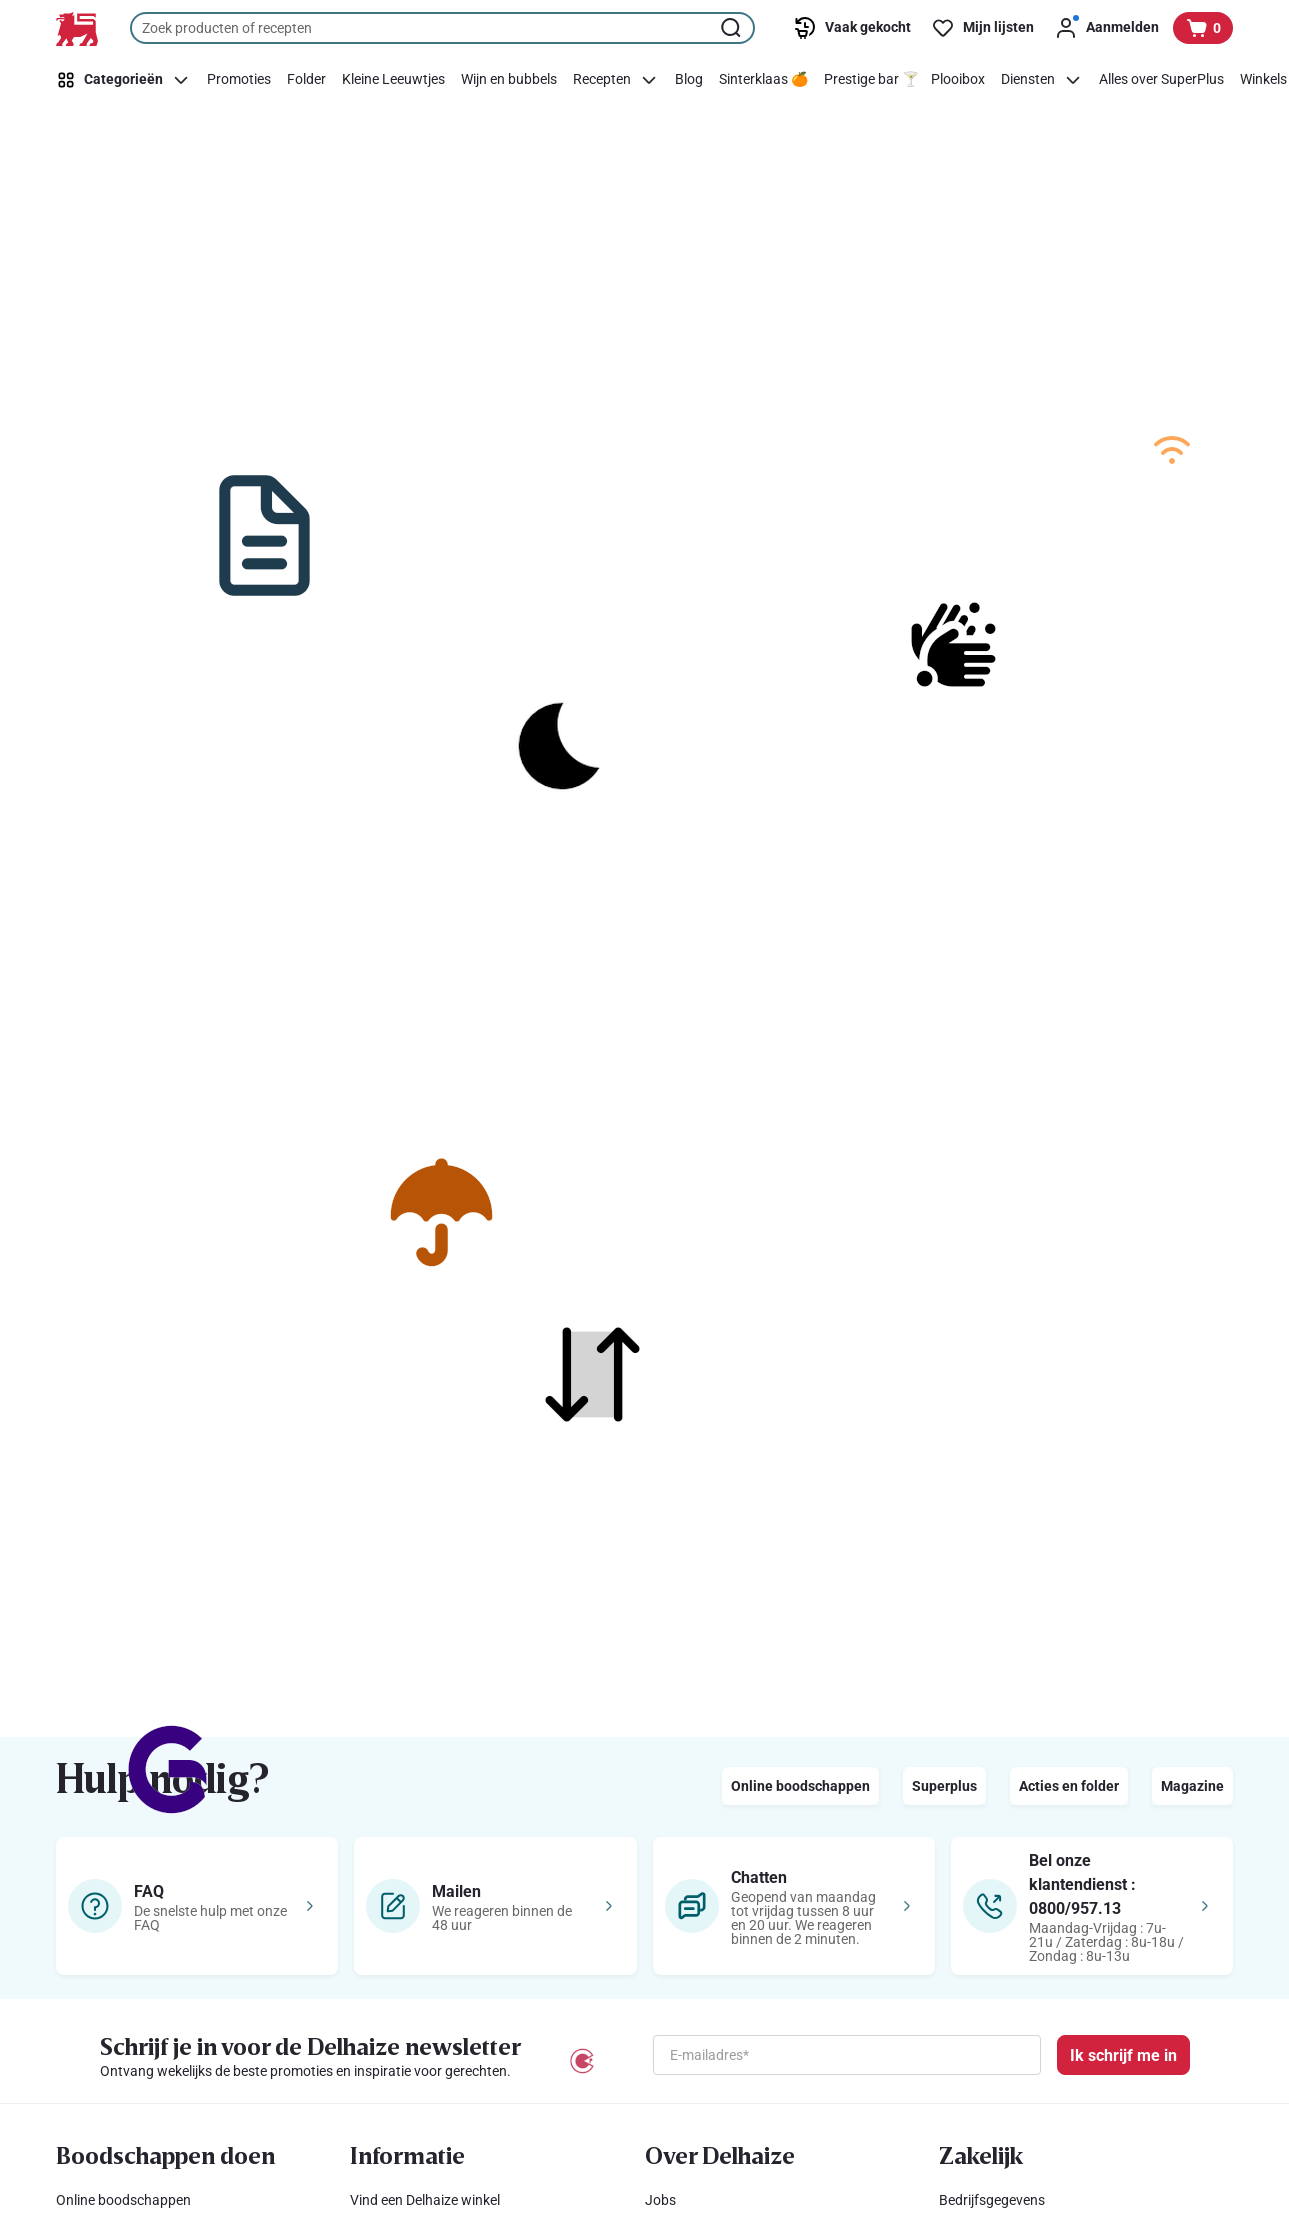 The height and width of the screenshot is (2218, 1289). I want to click on Gofore company logo, so click(167, 1769).